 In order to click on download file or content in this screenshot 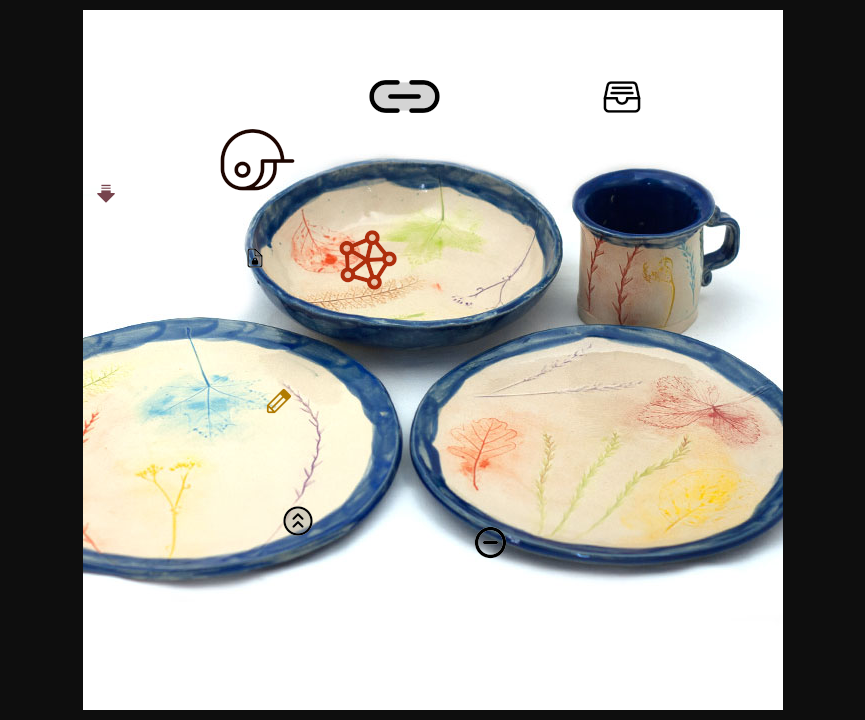, I will do `click(106, 193)`.